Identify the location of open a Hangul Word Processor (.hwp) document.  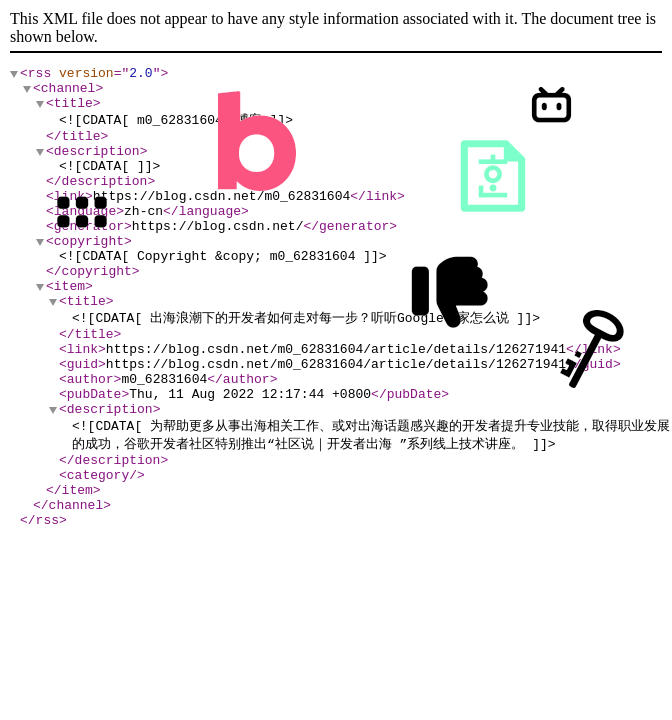
(493, 176).